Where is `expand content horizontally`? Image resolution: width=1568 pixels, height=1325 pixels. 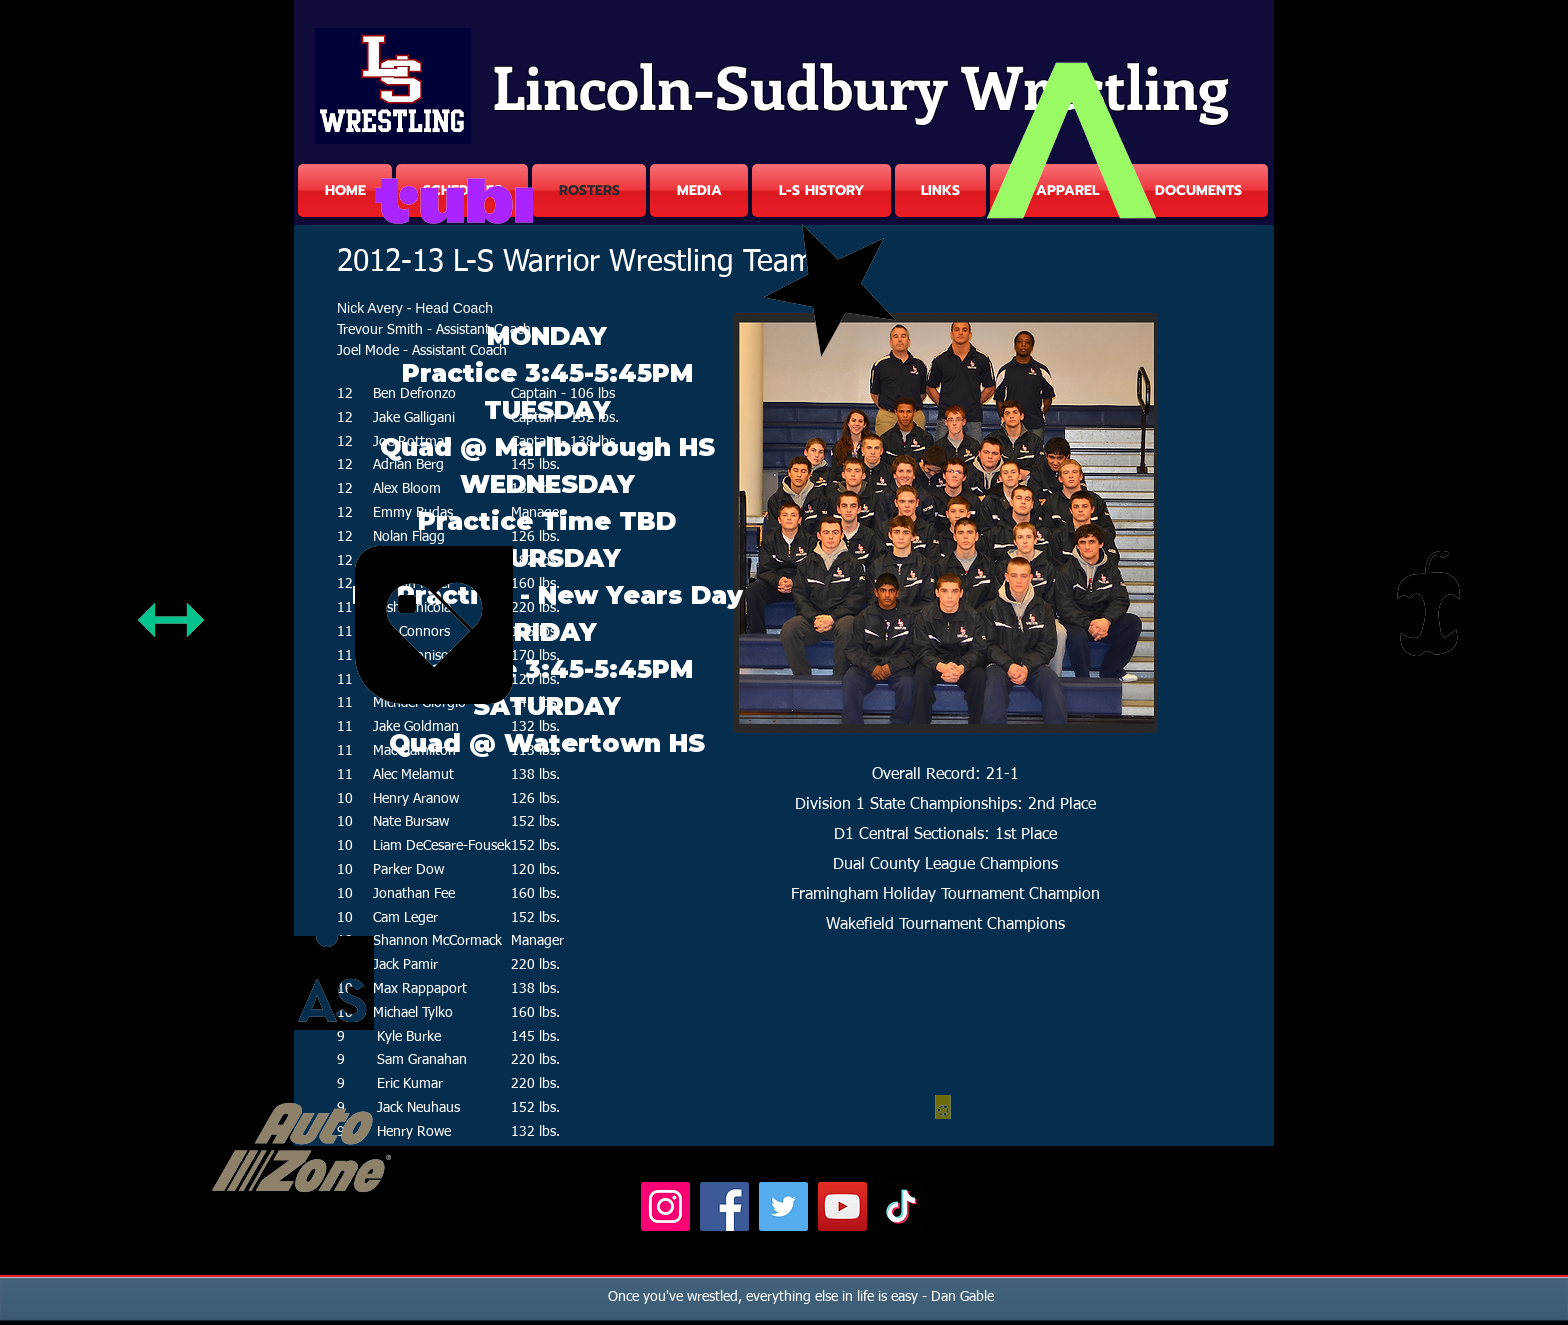 expand content horizontally is located at coordinates (171, 620).